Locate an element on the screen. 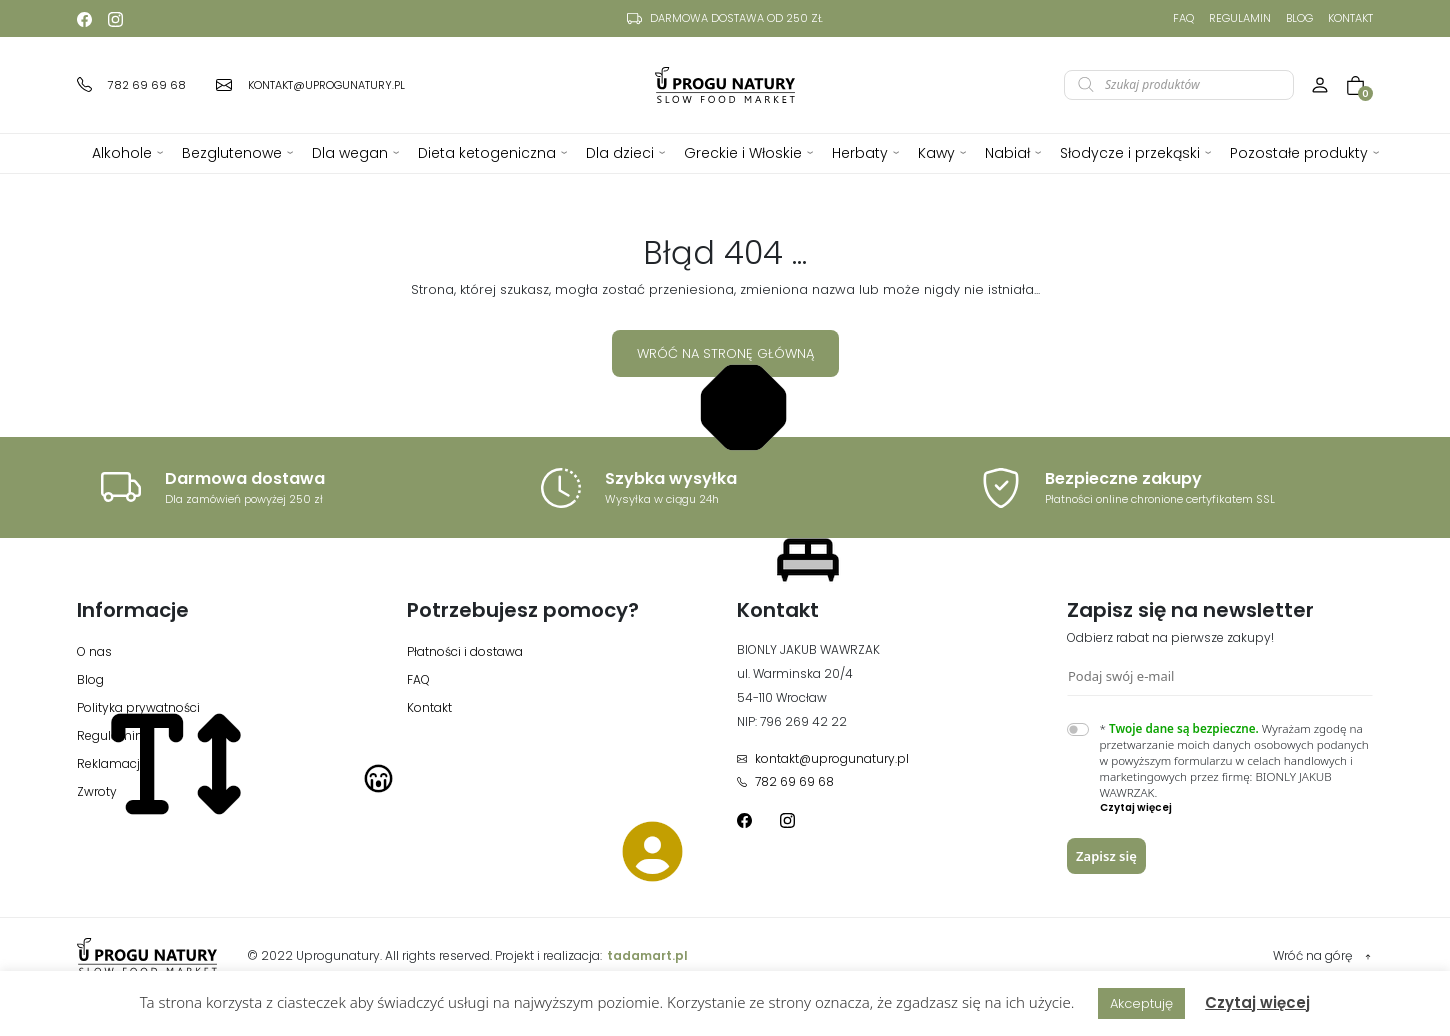  view hotel or accommodation options is located at coordinates (808, 560).